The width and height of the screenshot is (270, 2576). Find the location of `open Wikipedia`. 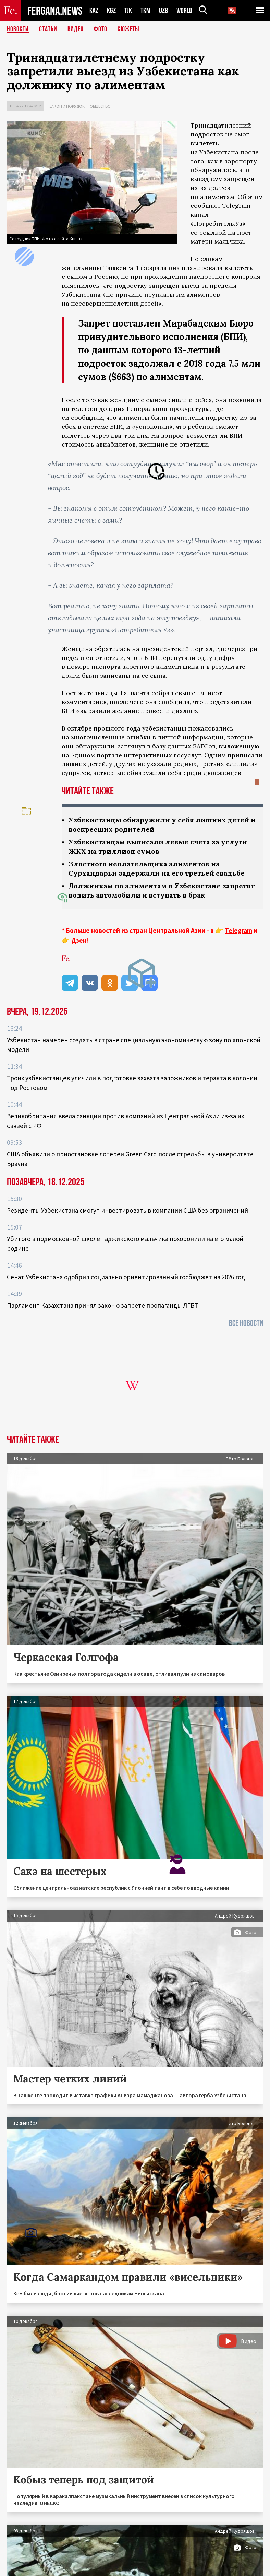

open Wikipedia is located at coordinates (132, 1386).